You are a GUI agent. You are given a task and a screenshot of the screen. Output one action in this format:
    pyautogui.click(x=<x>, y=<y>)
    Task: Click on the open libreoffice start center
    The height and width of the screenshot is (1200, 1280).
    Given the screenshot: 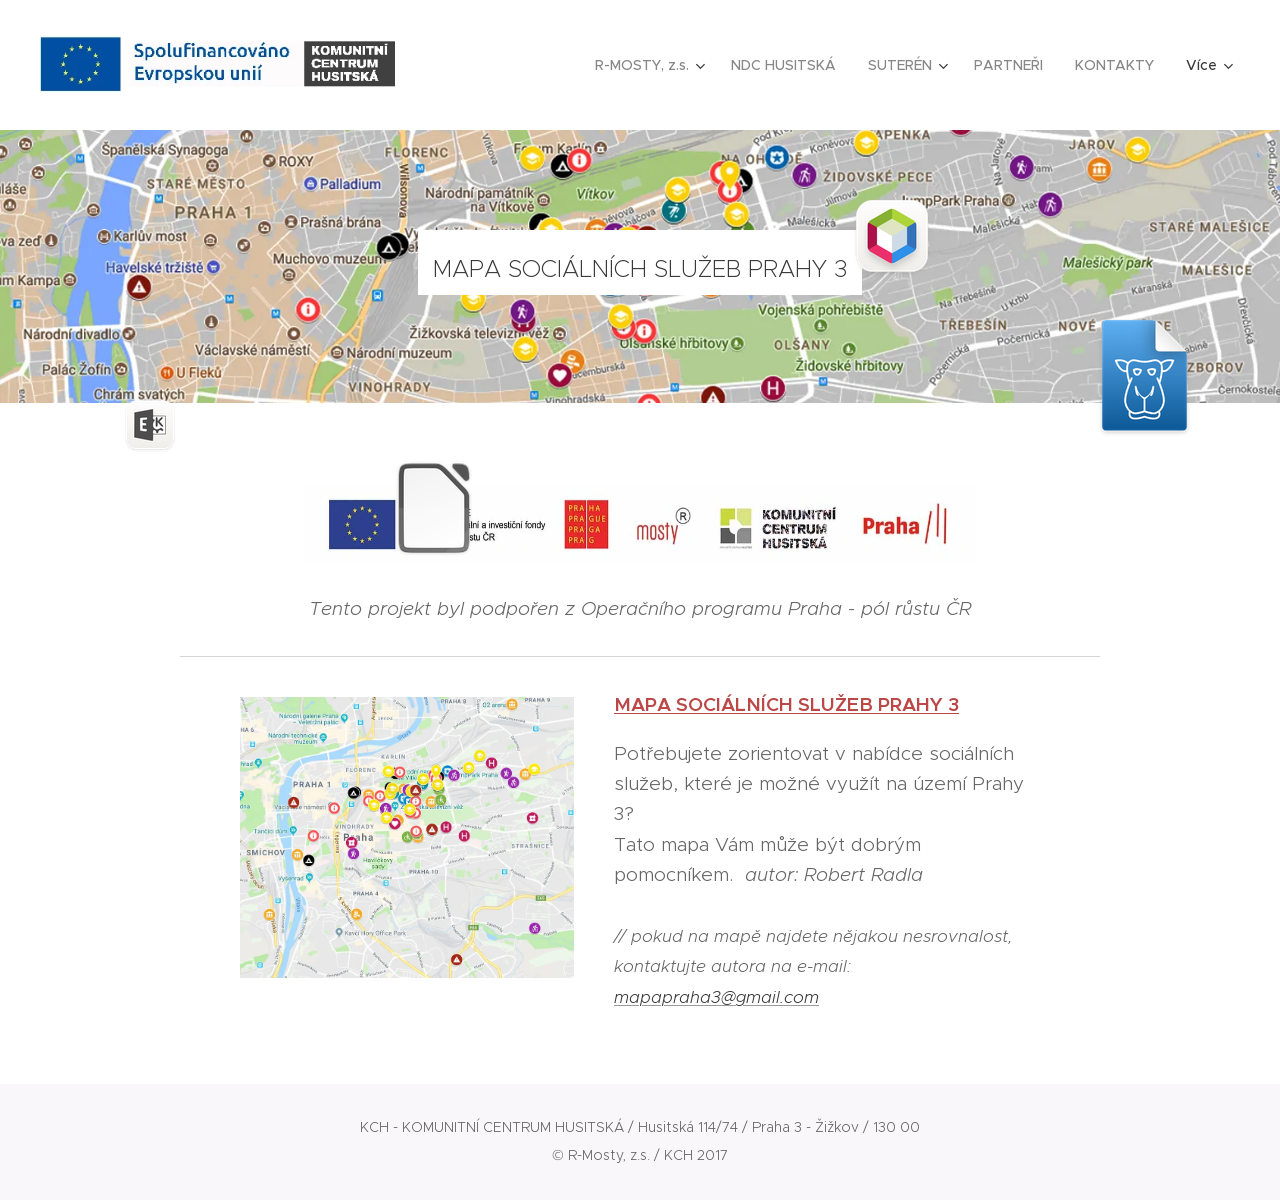 What is the action you would take?
    pyautogui.click(x=434, y=508)
    